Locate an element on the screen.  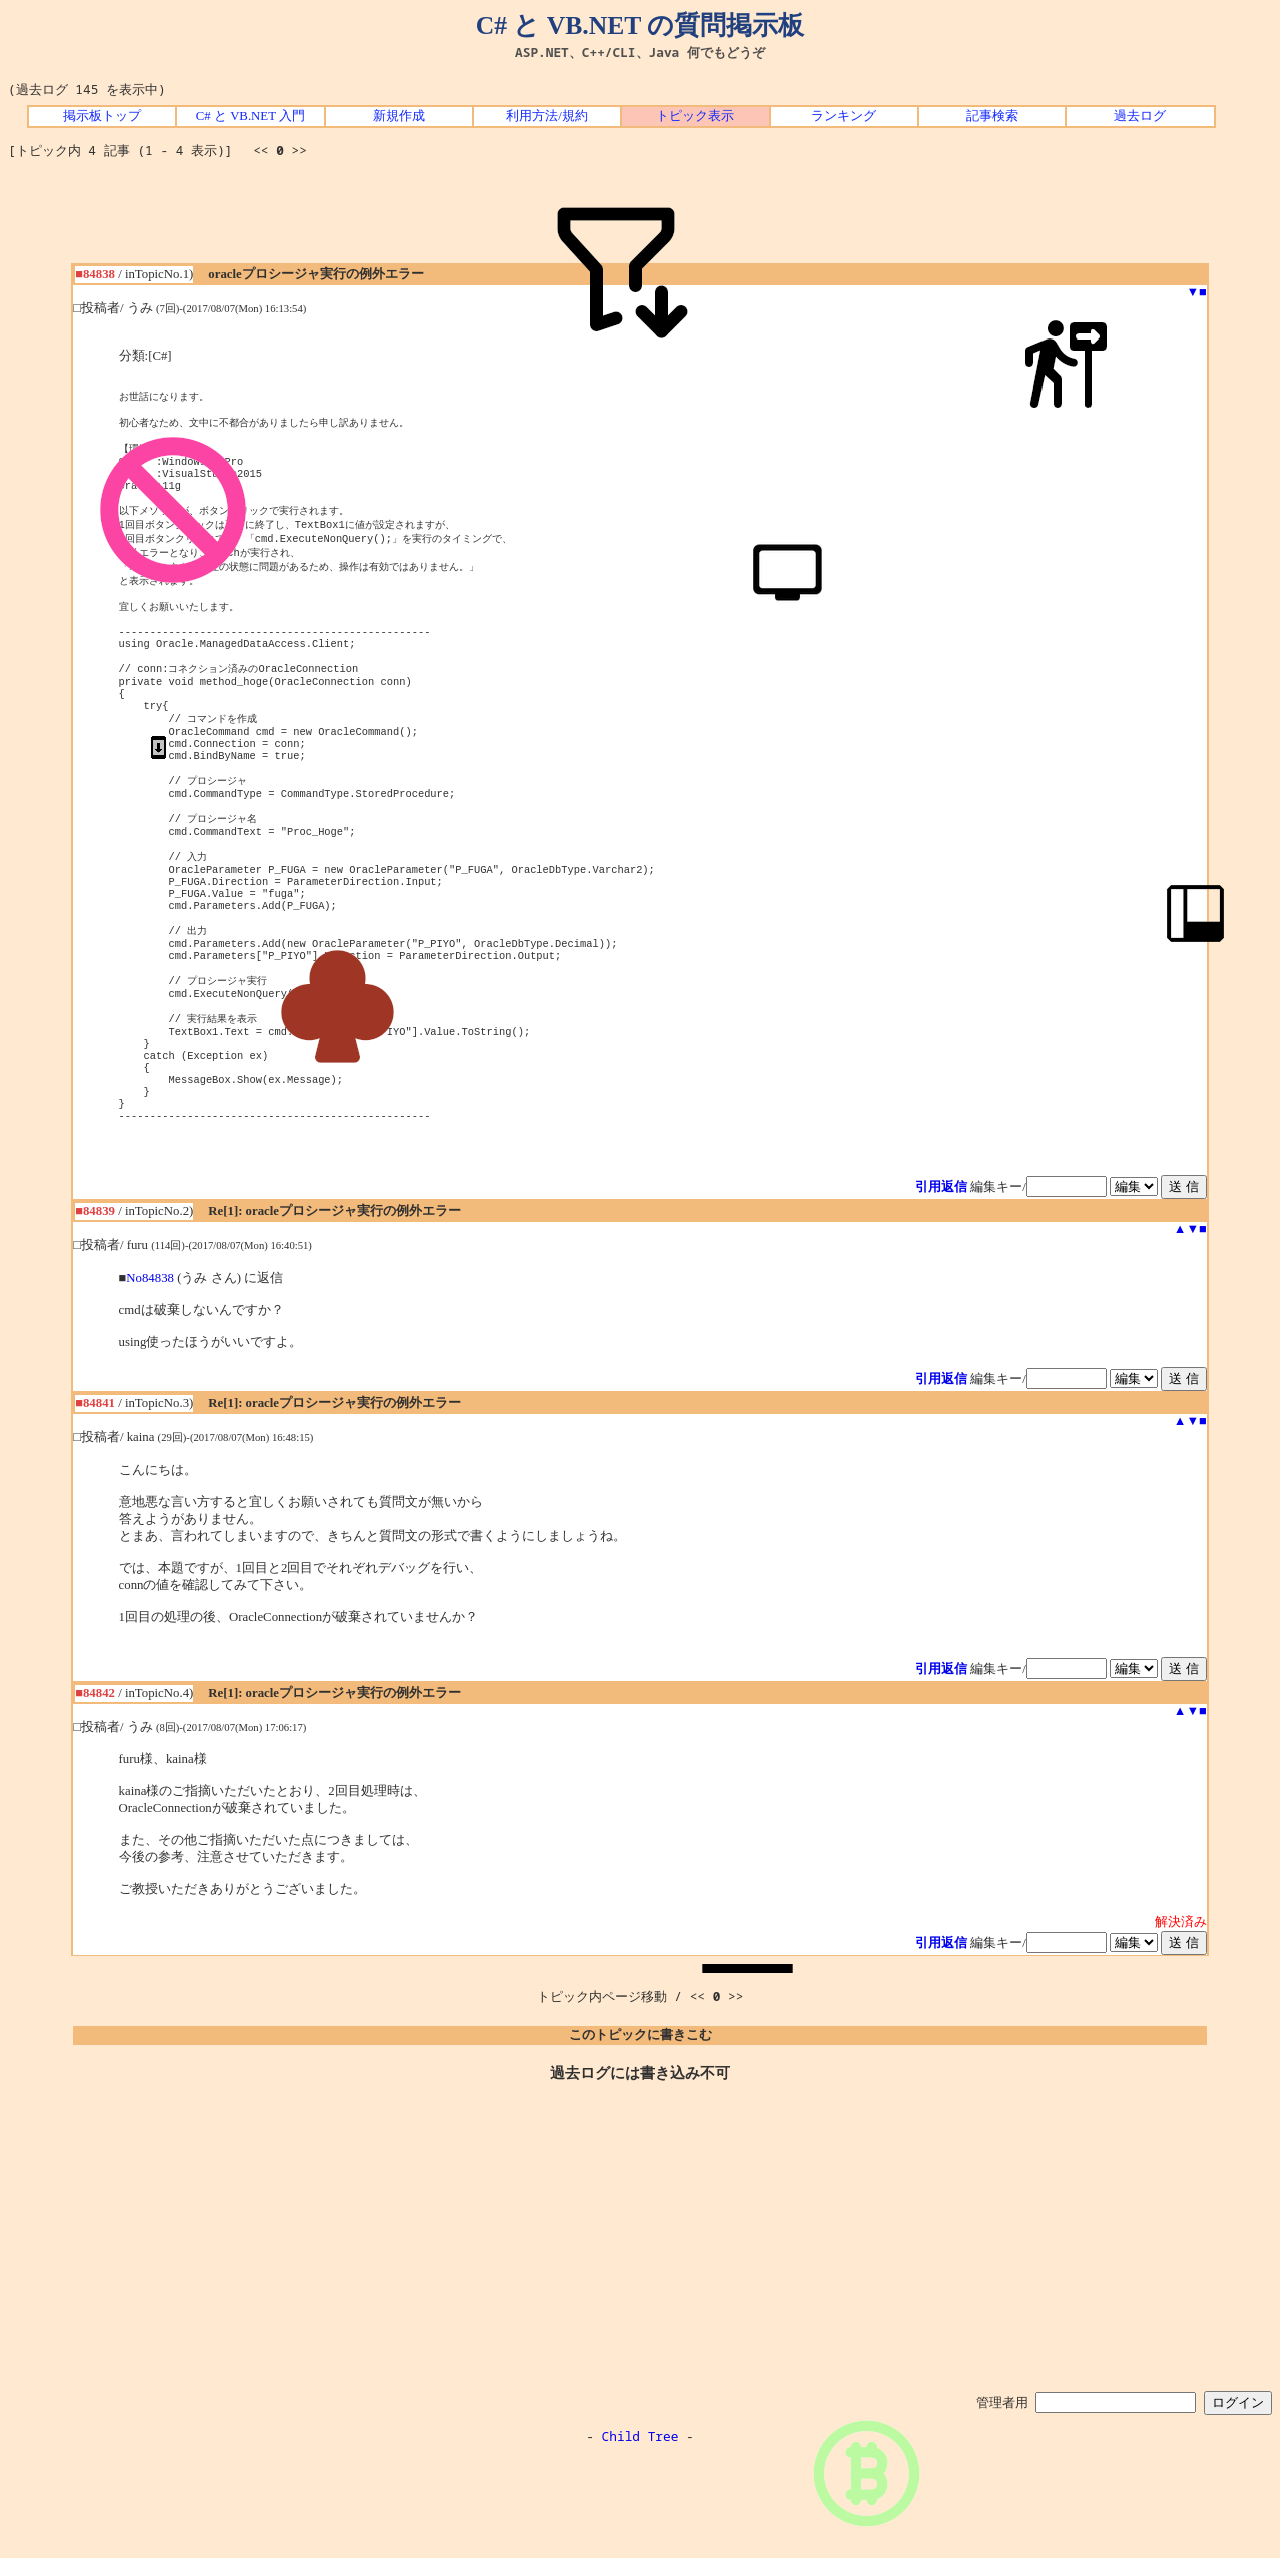
remove an item from a list is located at coordinates (747, 1968).